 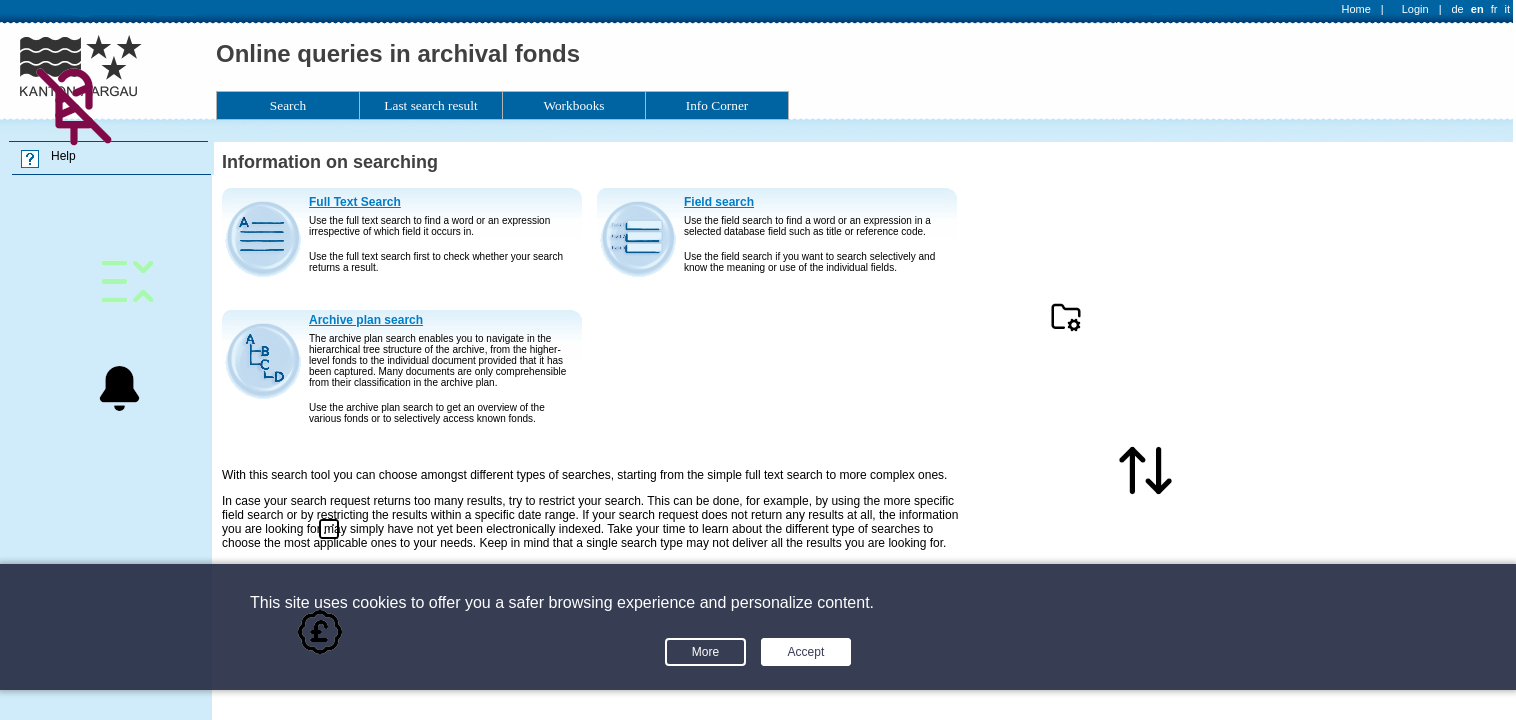 What do you see at coordinates (119, 388) in the screenshot?
I see `view notifications` at bounding box center [119, 388].